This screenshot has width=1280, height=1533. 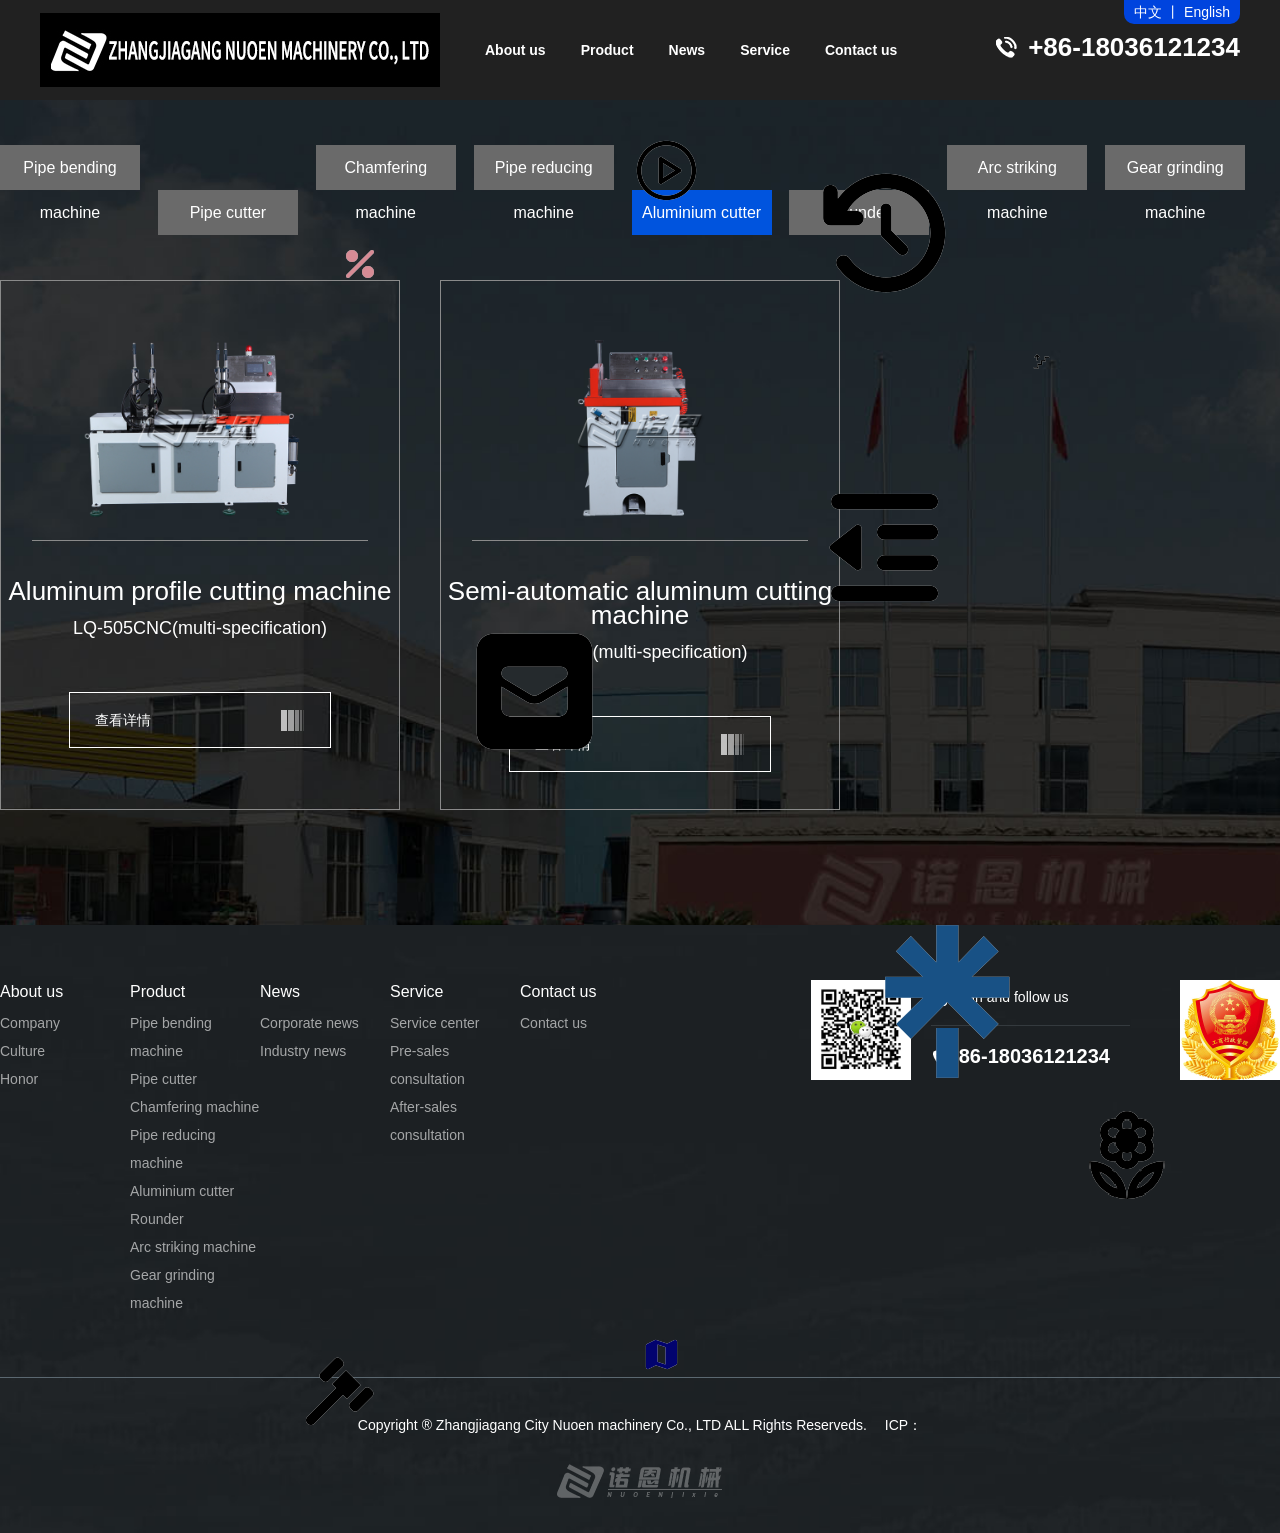 I want to click on play media or video content, so click(x=666, y=170).